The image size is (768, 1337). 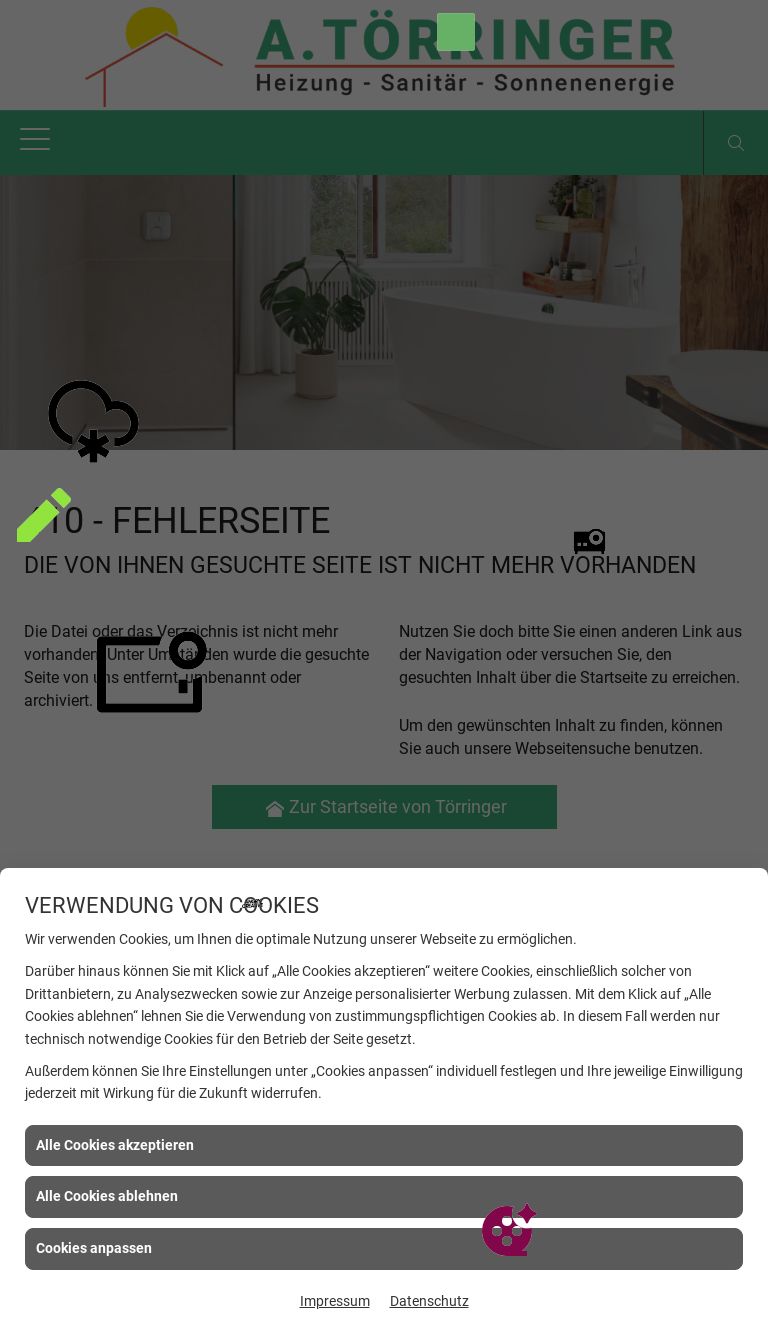 What do you see at coordinates (456, 32) in the screenshot?
I see `an unchecked or empty checkbox state` at bounding box center [456, 32].